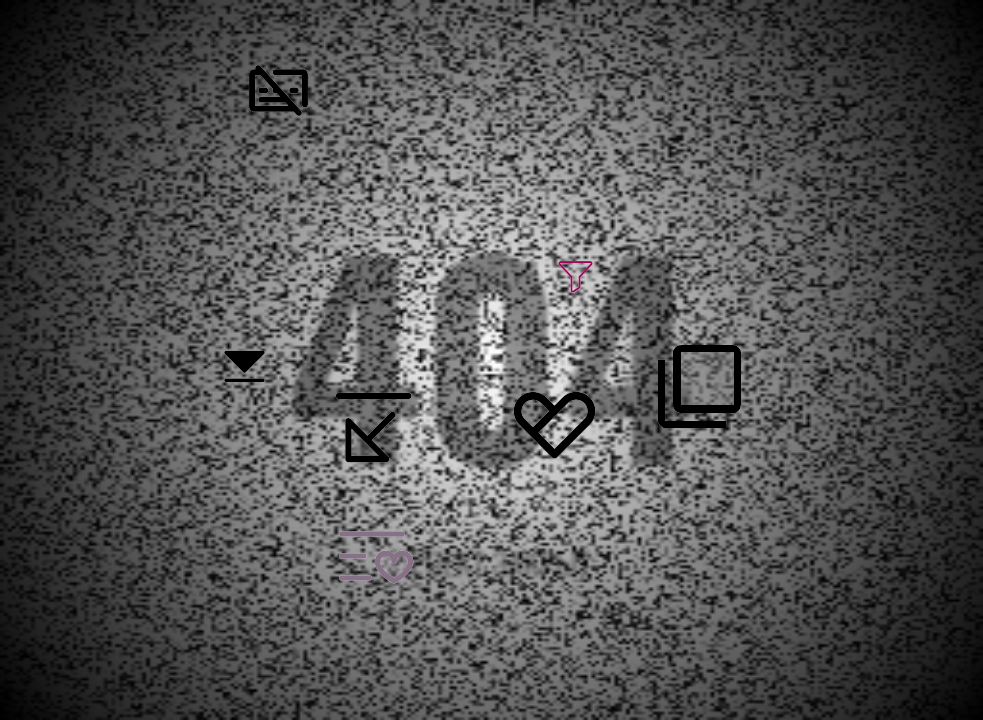  What do you see at coordinates (244, 365) in the screenshot?
I see `scroll to bottom of page or content` at bounding box center [244, 365].